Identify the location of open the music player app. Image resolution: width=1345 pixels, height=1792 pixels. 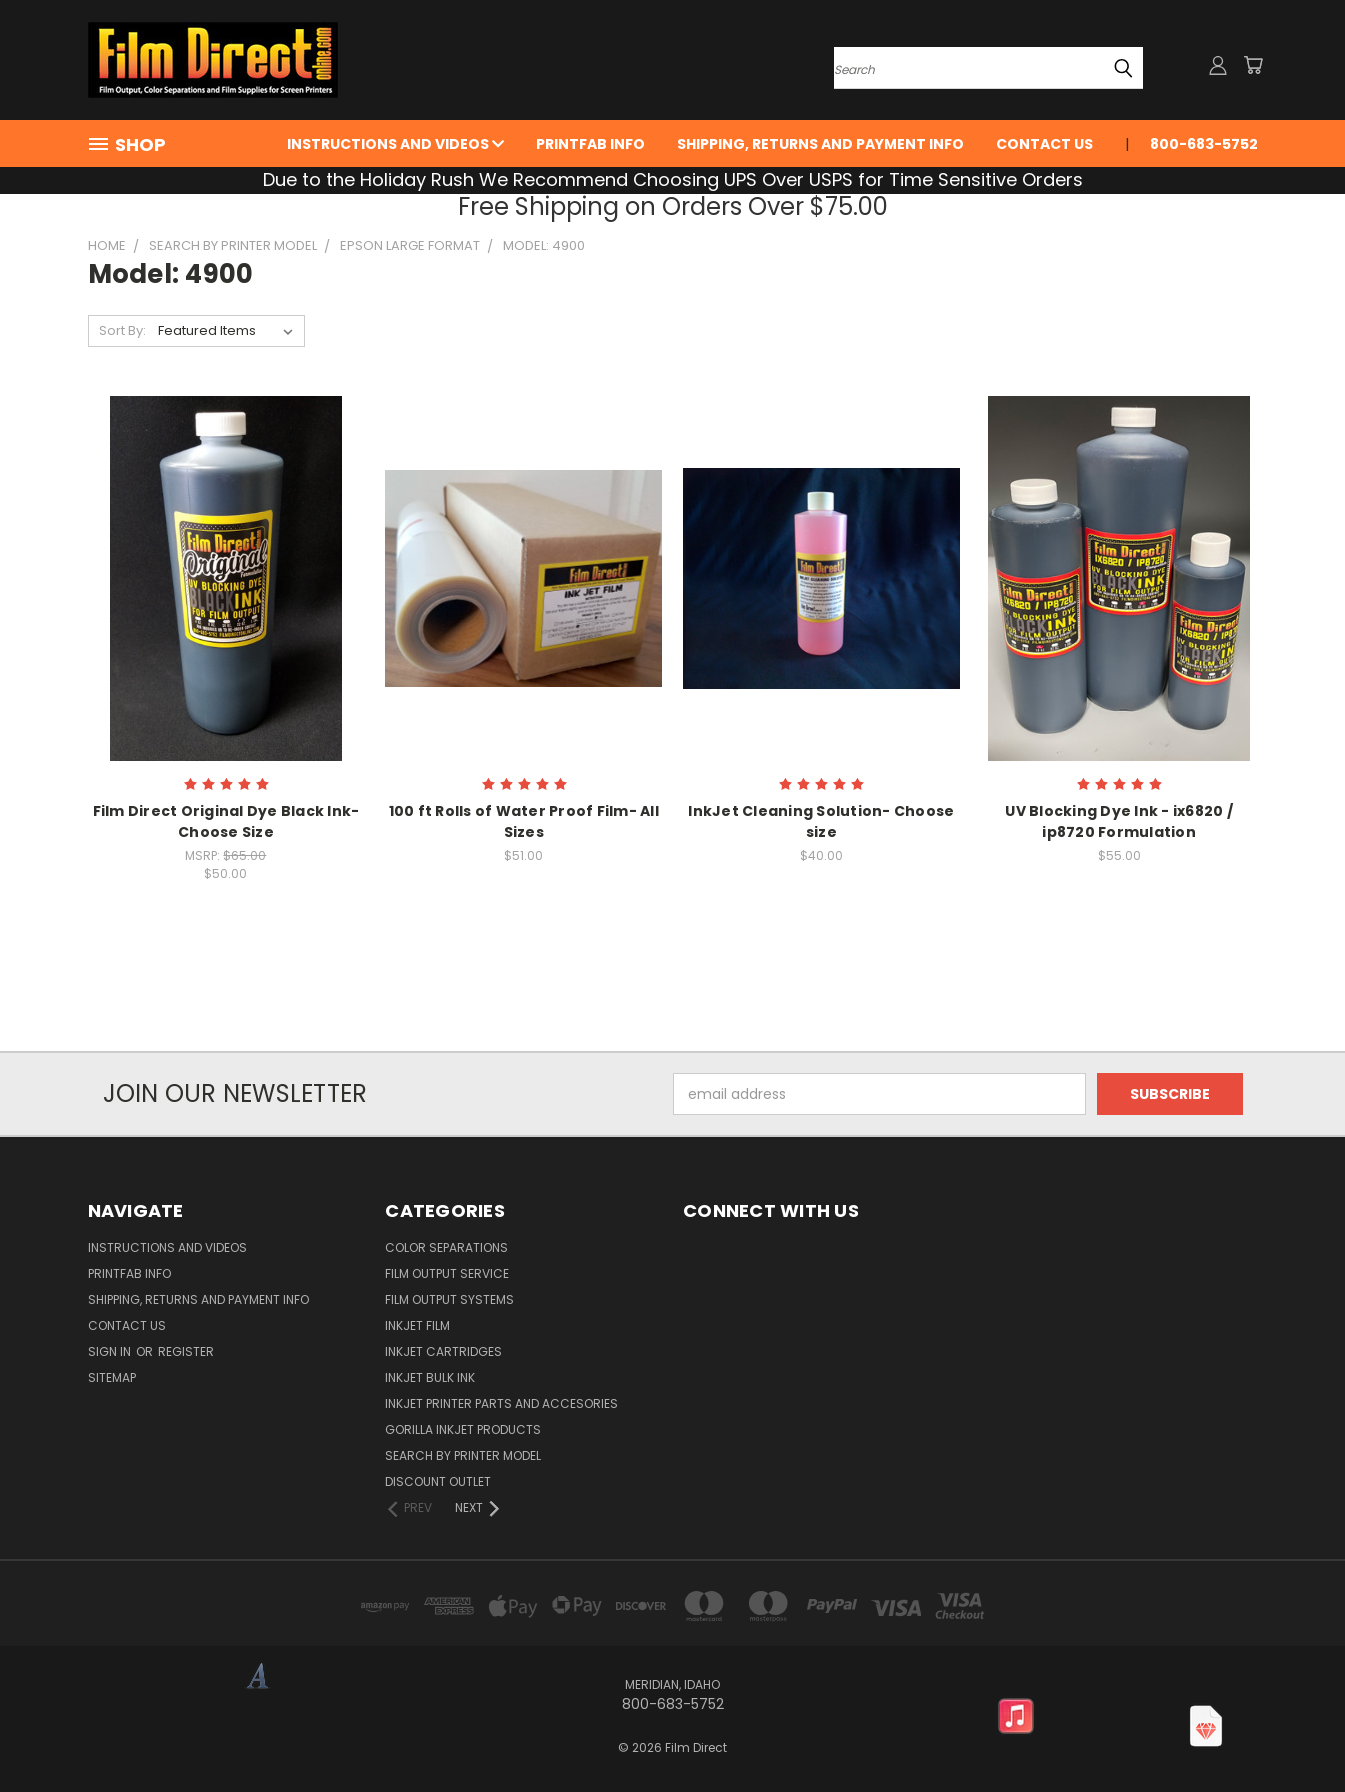
(1016, 1716).